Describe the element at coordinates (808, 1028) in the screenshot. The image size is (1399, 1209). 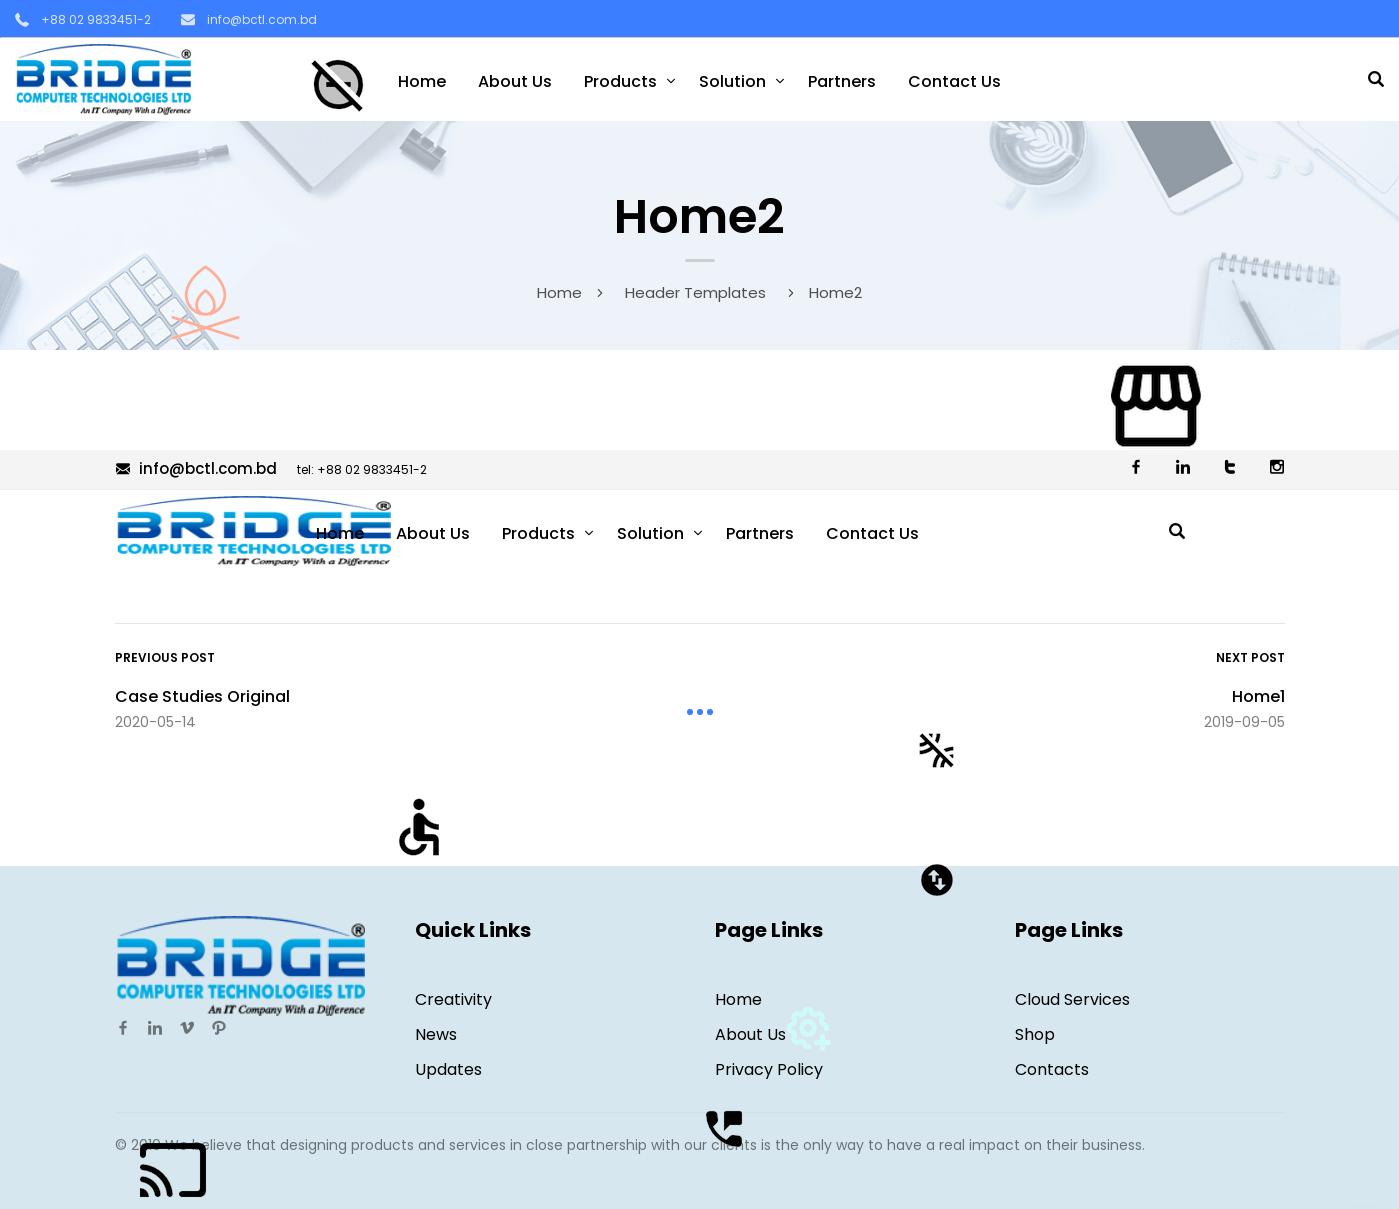
I see `add new settings or preferences` at that location.